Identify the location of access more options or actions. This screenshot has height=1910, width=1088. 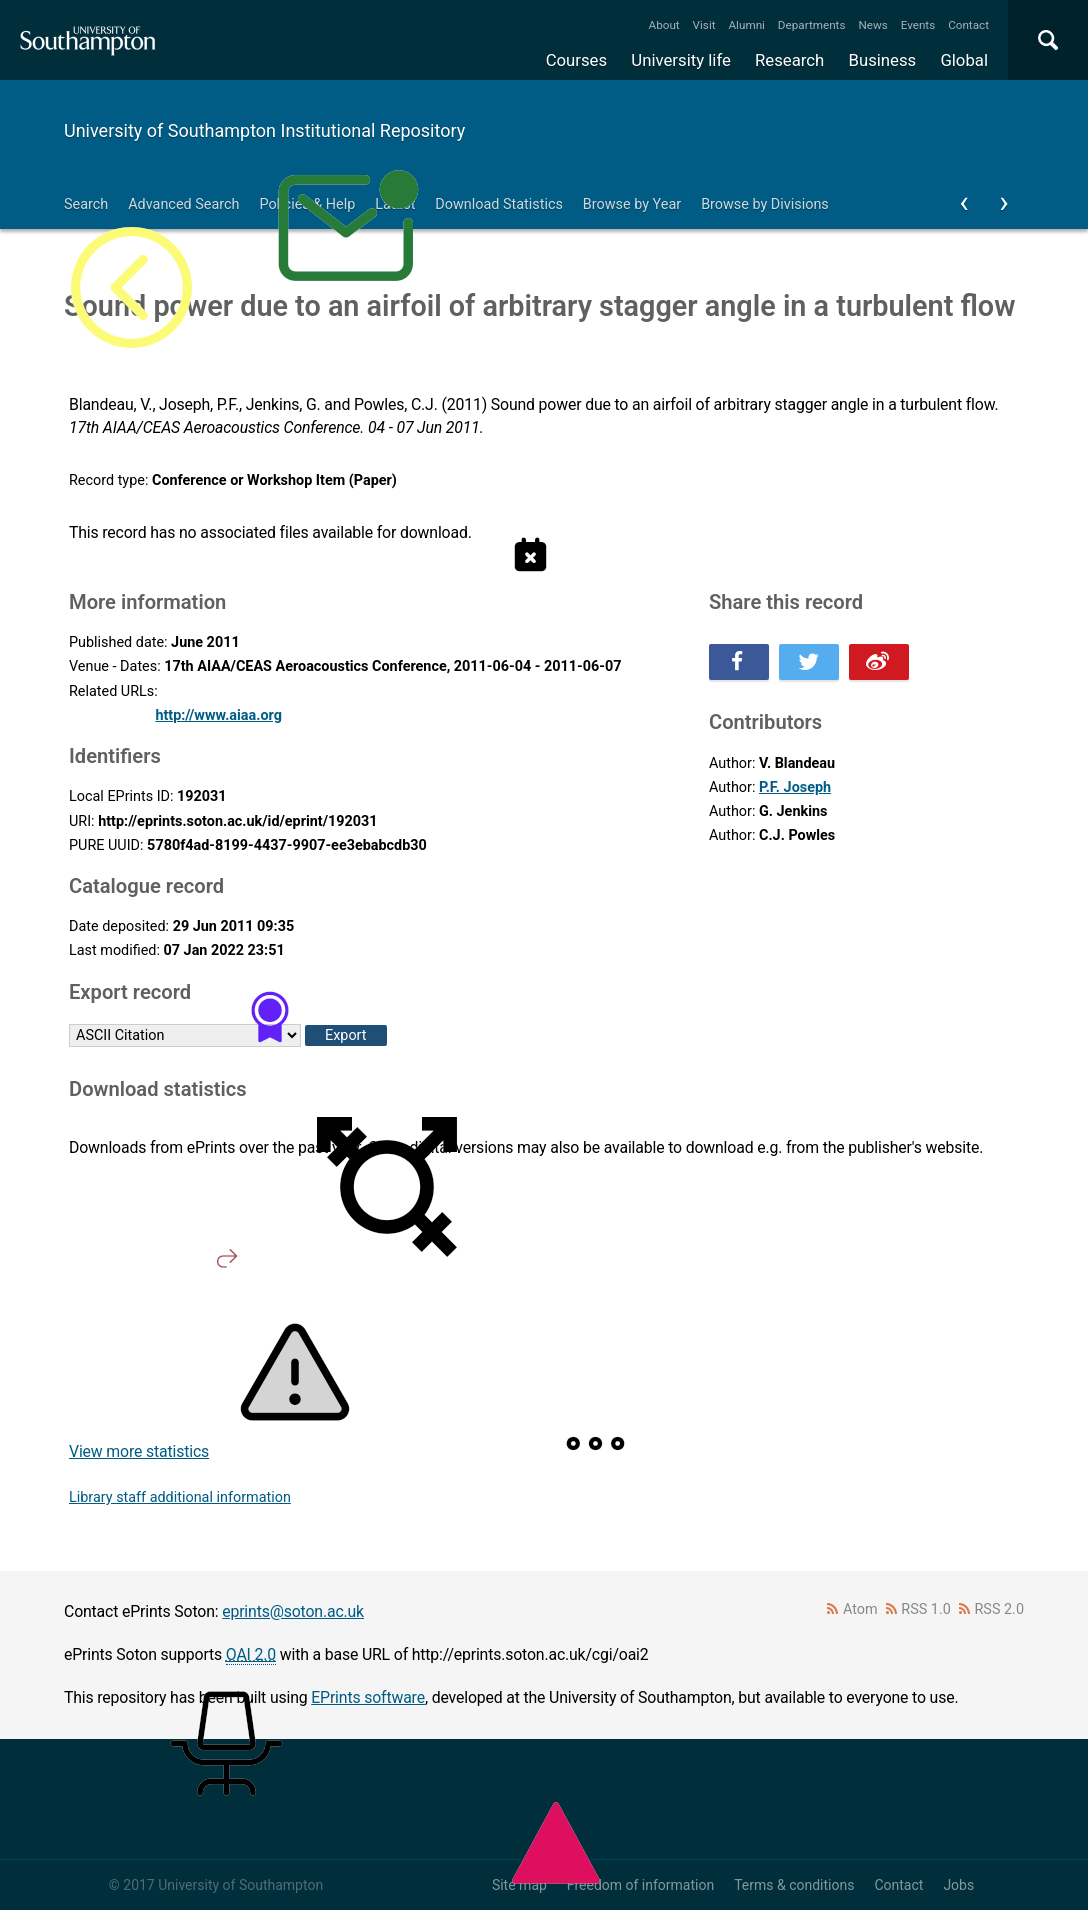
(595, 1443).